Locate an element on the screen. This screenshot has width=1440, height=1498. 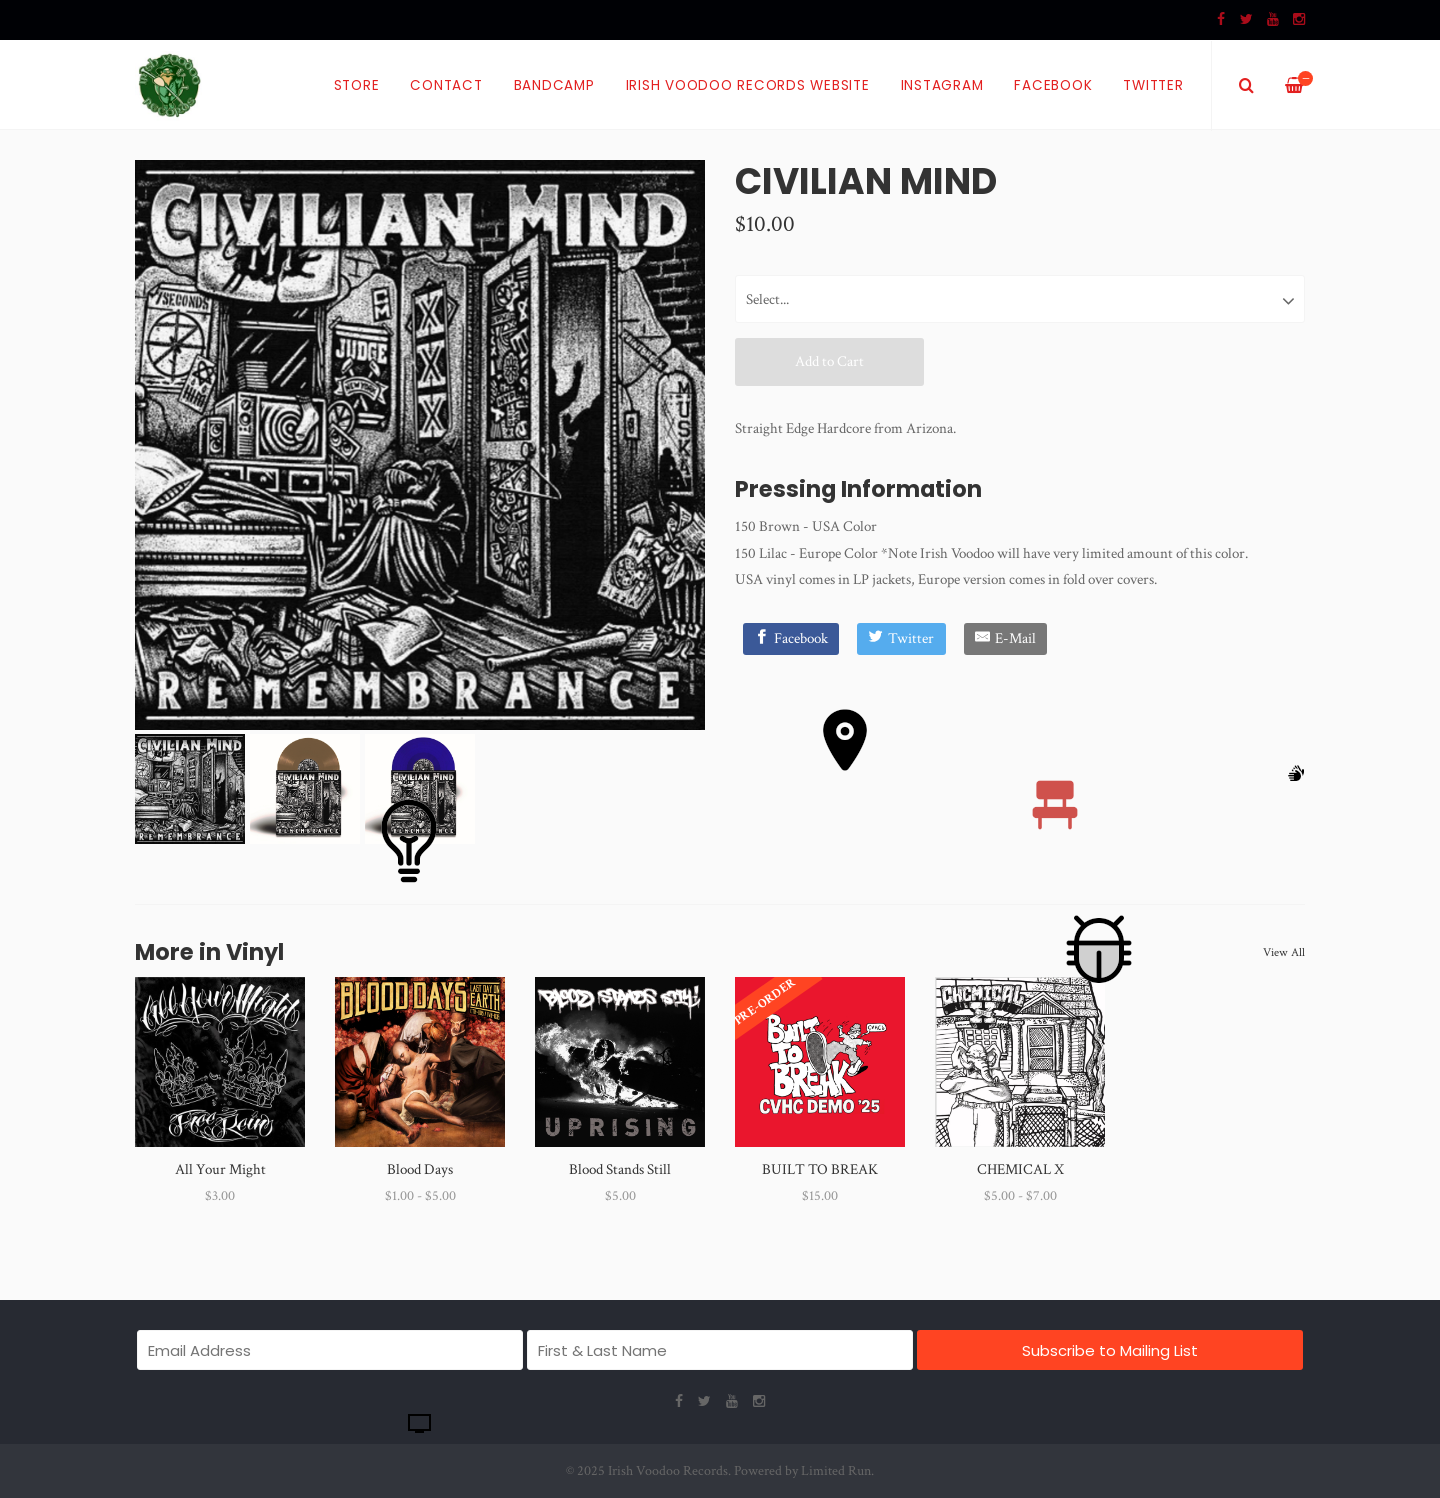
report a bug or issue is located at coordinates (1099, 948).